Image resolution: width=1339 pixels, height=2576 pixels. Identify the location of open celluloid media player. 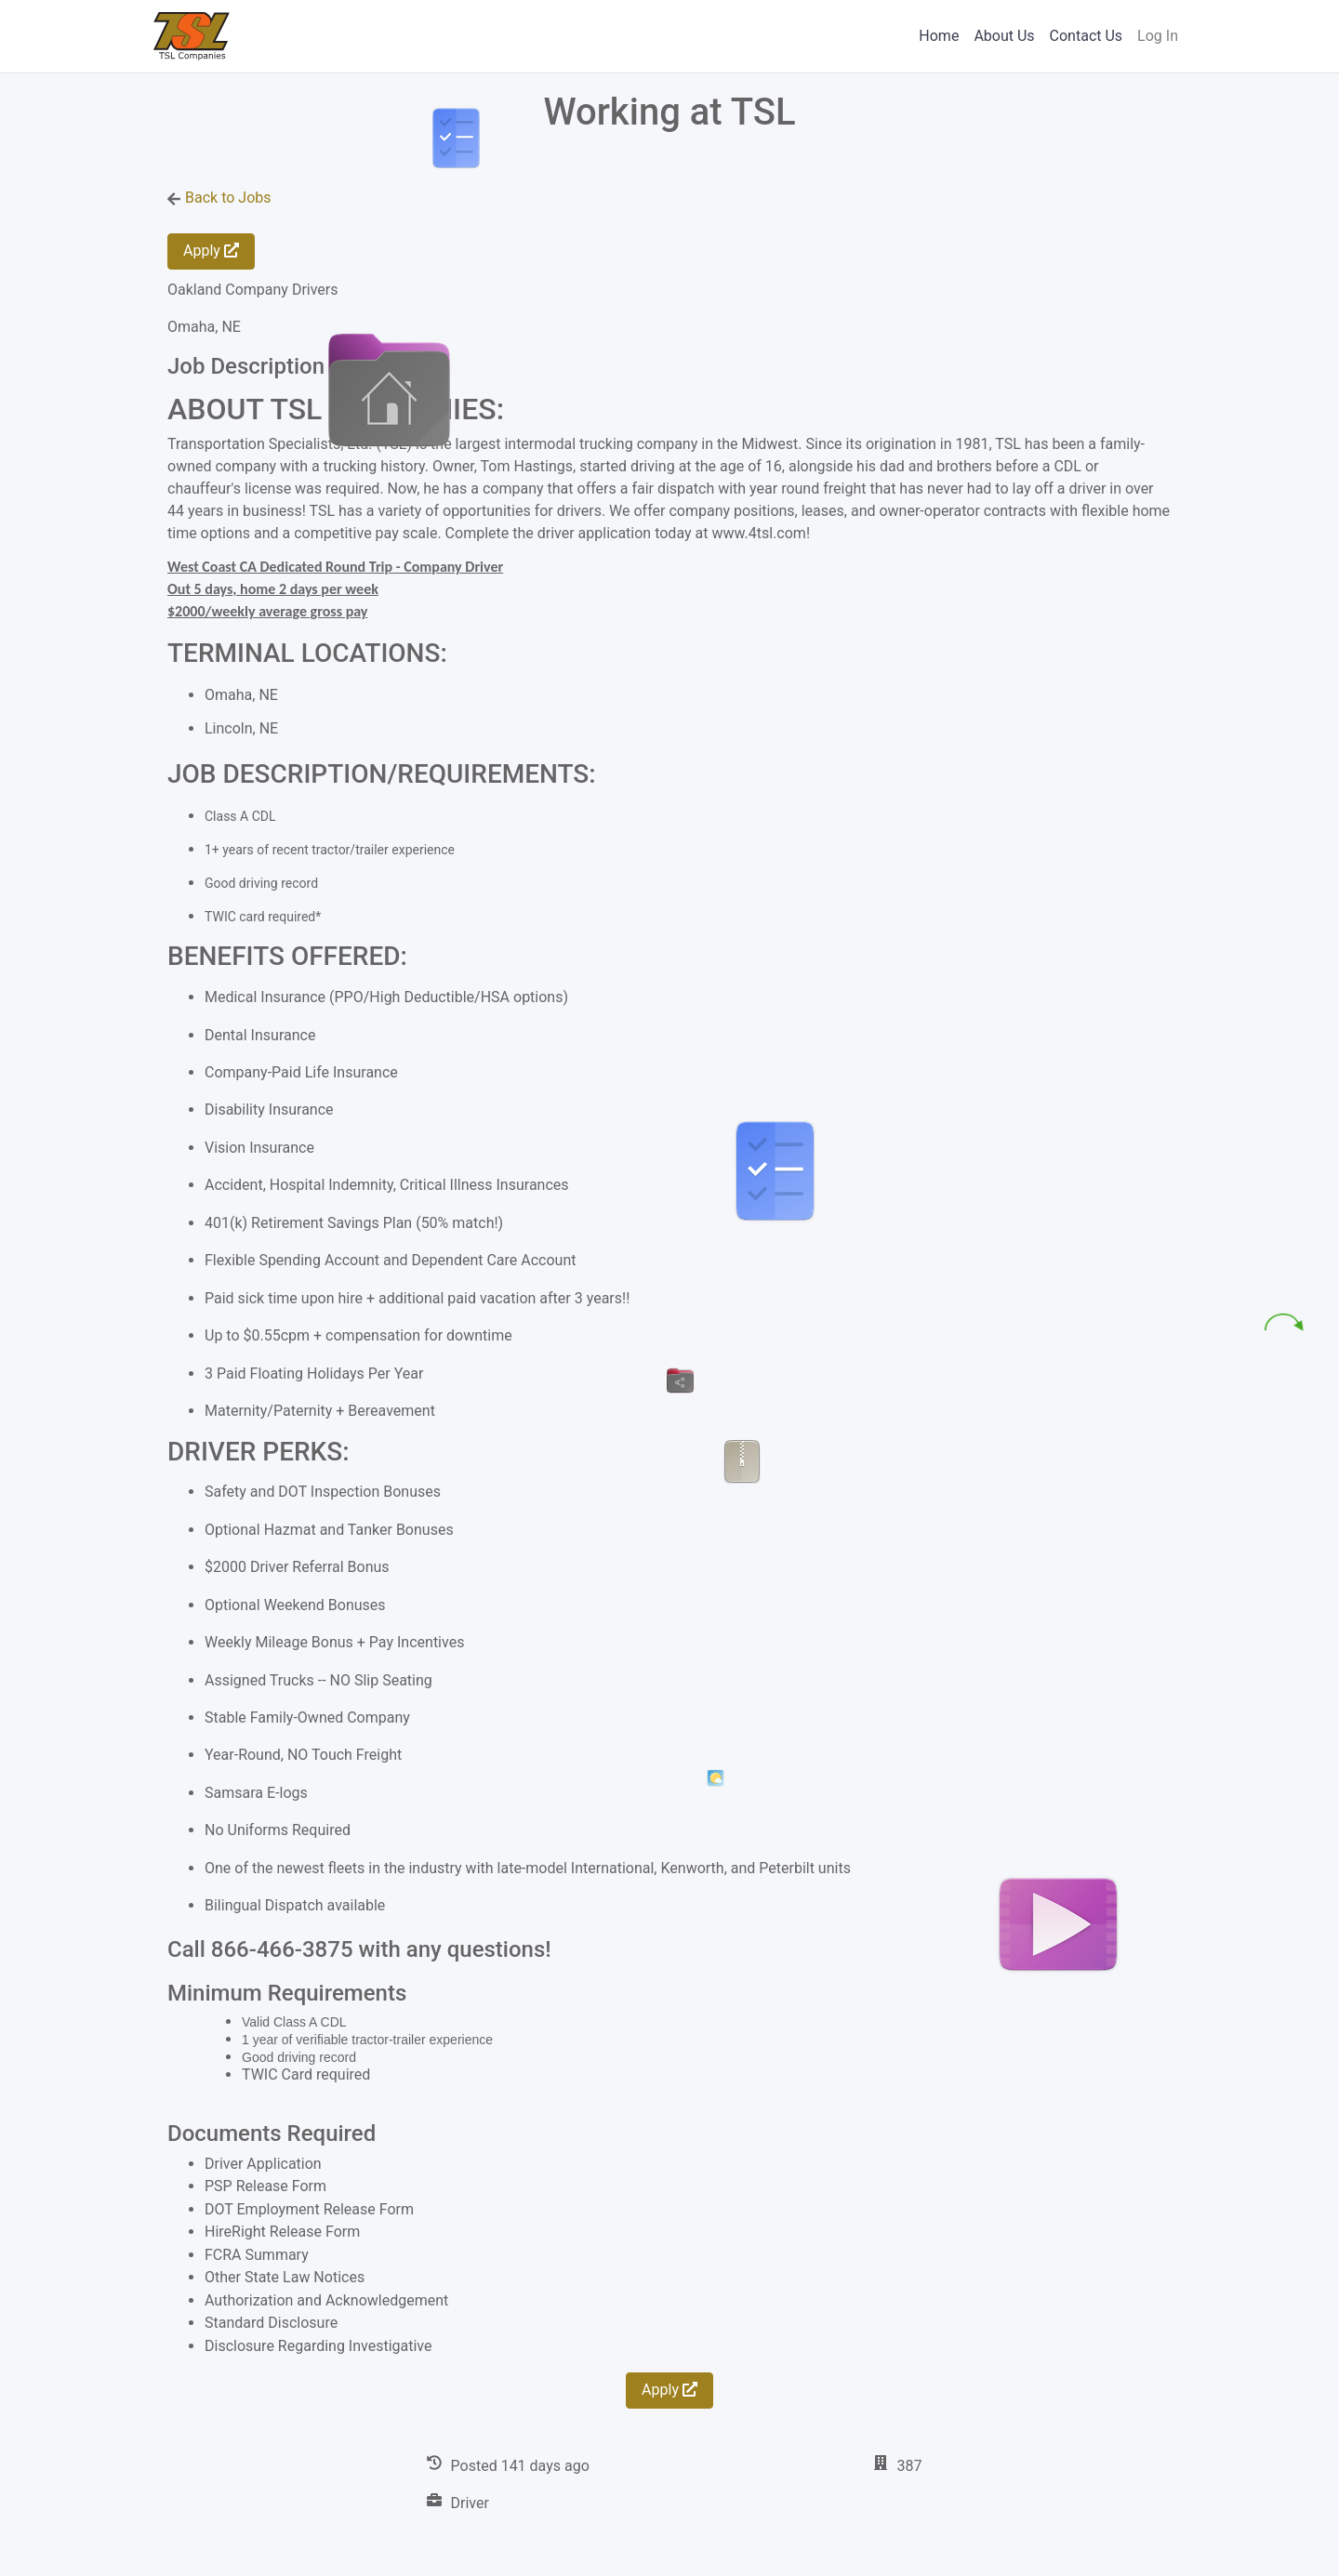
(1058, 1924).